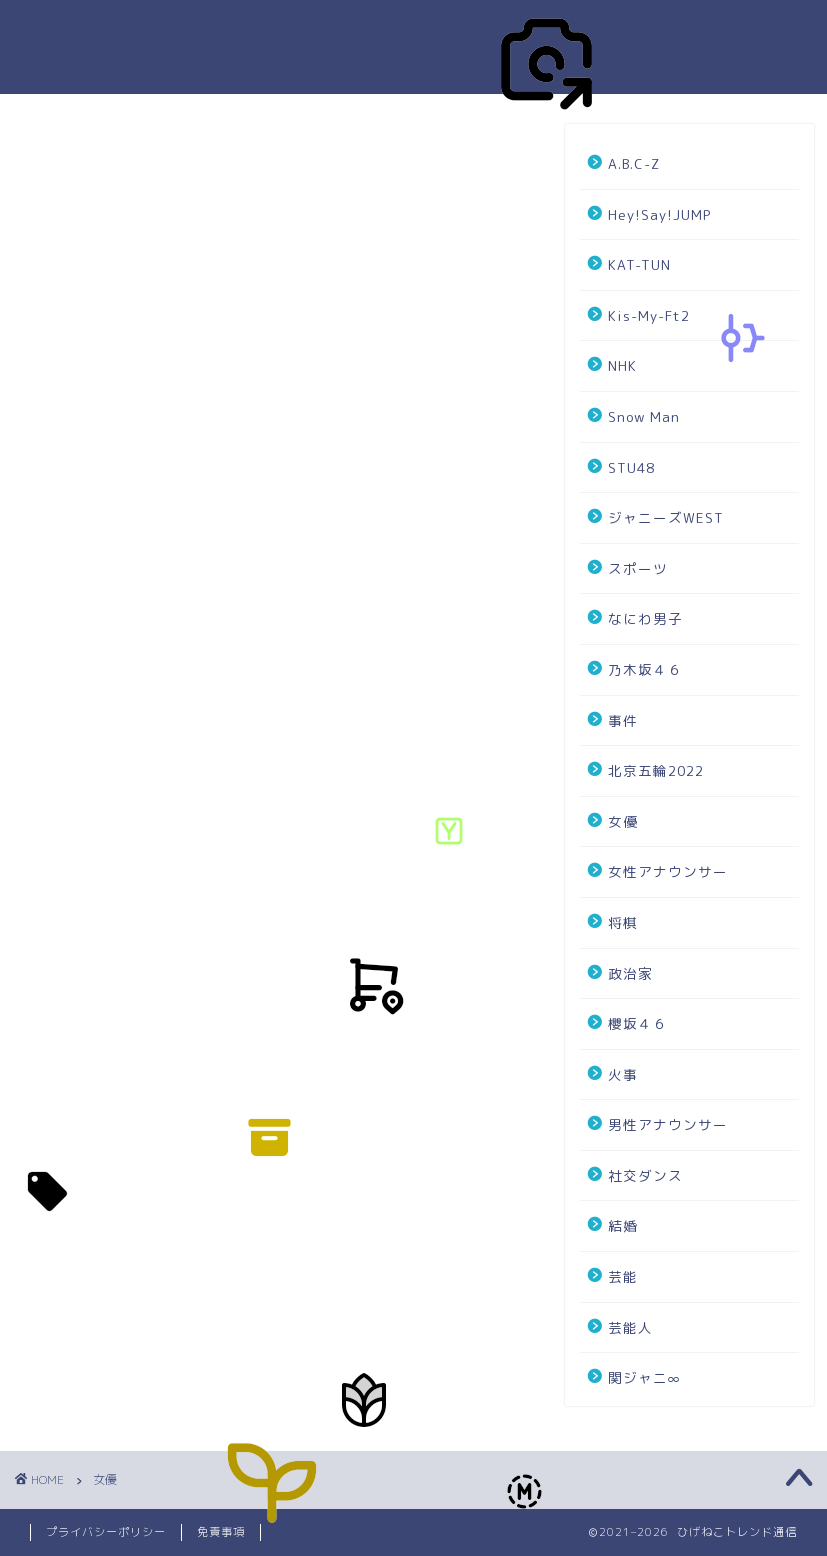 This screenshot has width=827, height=1556. Describe the element at coordinates (374, 985) in the screenshot. I see `view store or pickup location` at that location.